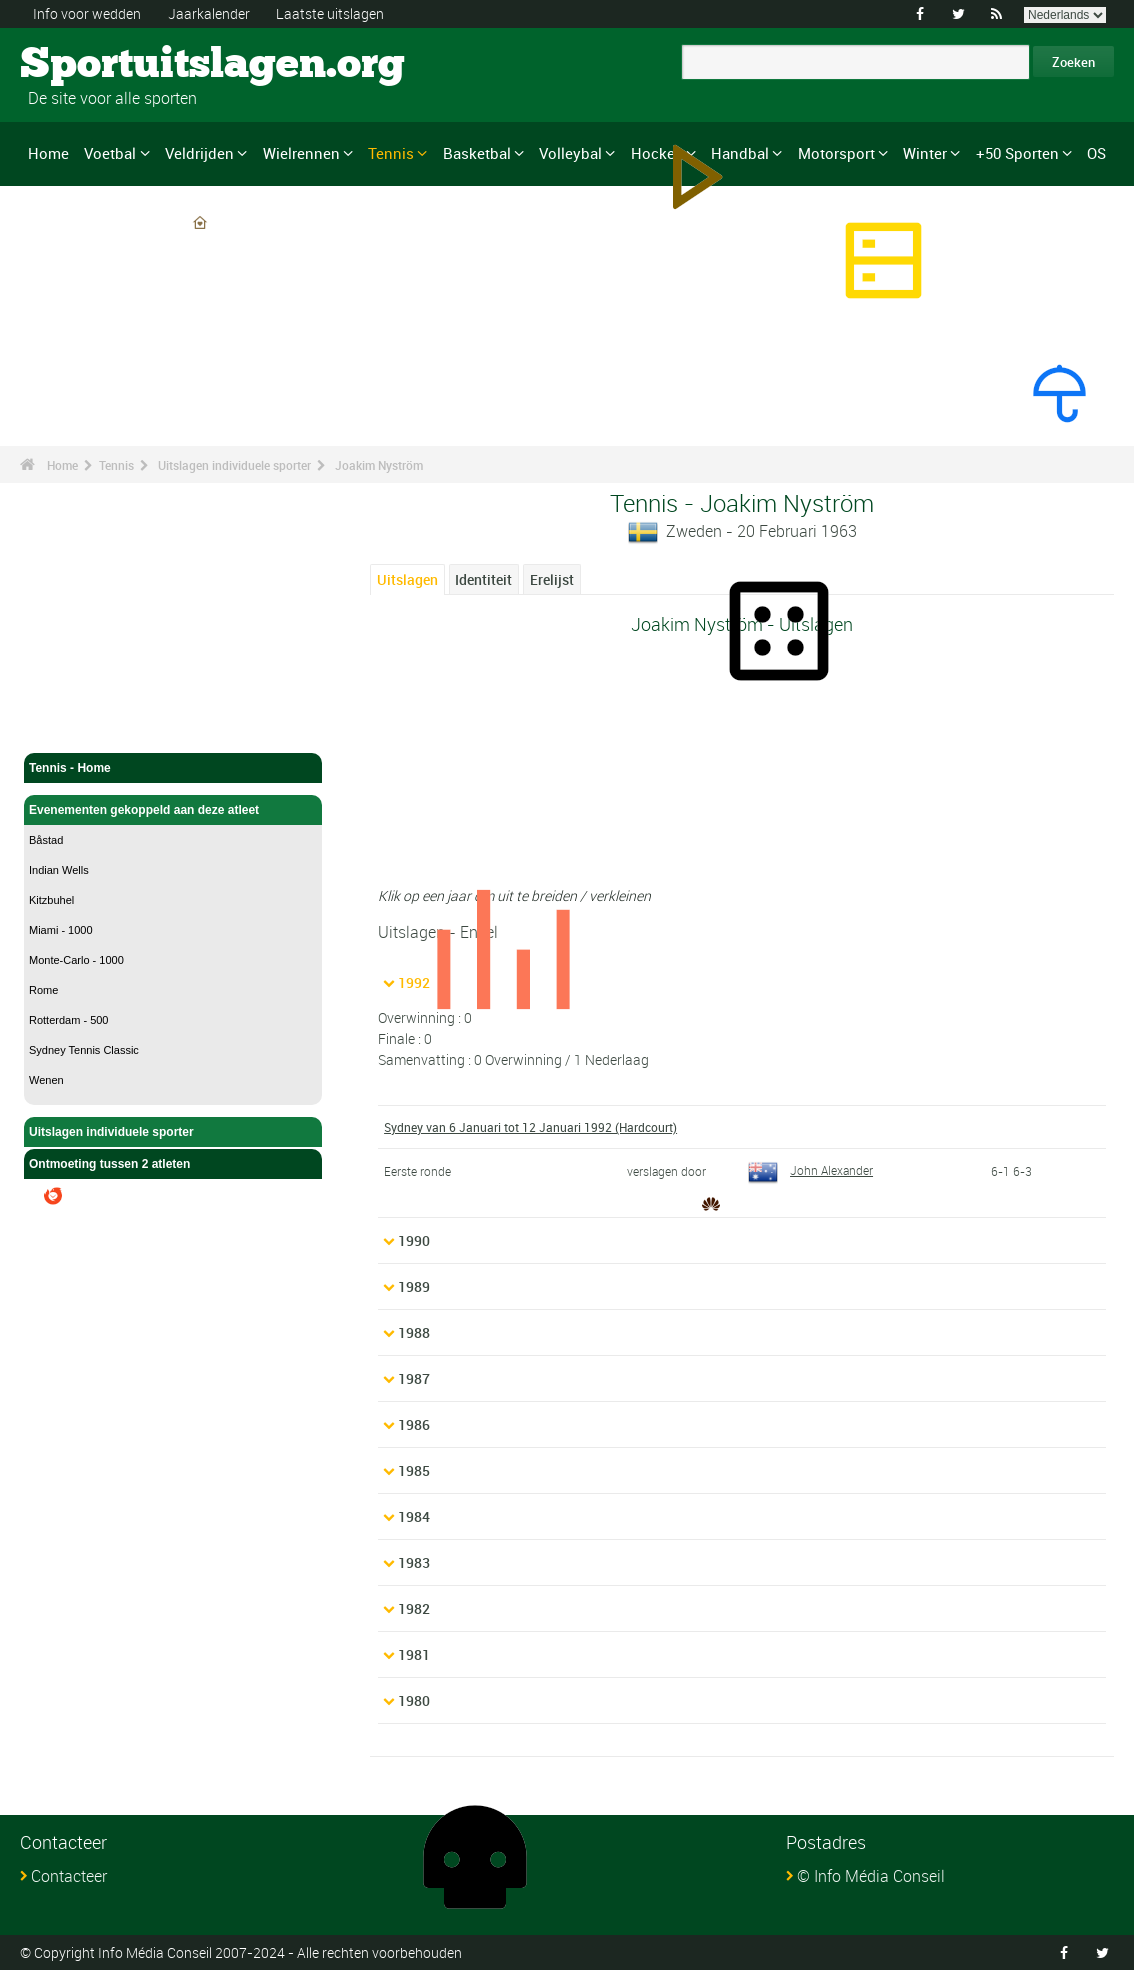 This screenshot has width=1134, height=1970. What do you see at coordinates (200, 223) in the screenshot?
I see `navigate to your favorite or loved home` at bounding box center [200, 223].